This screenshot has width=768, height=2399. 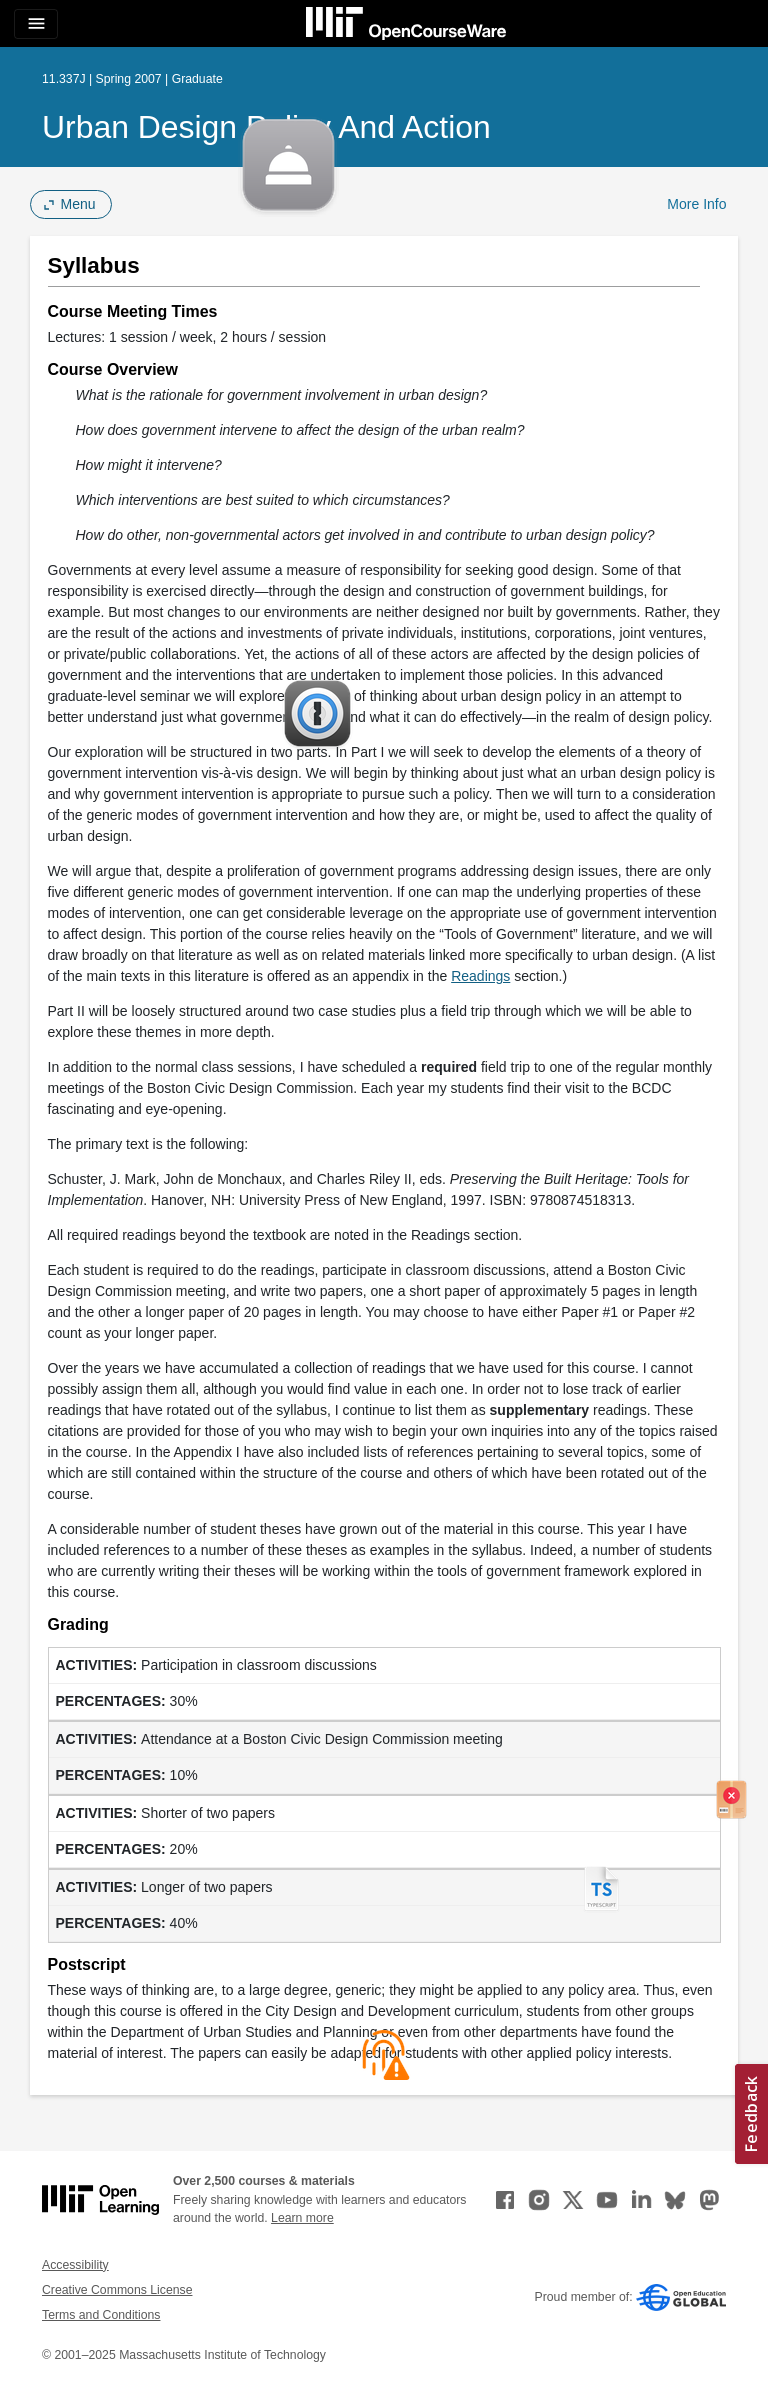 What do you see at coordinates (601, 1889) in the screenshot?
I see `a typescript source code file` at bounding box center [601, 1889].